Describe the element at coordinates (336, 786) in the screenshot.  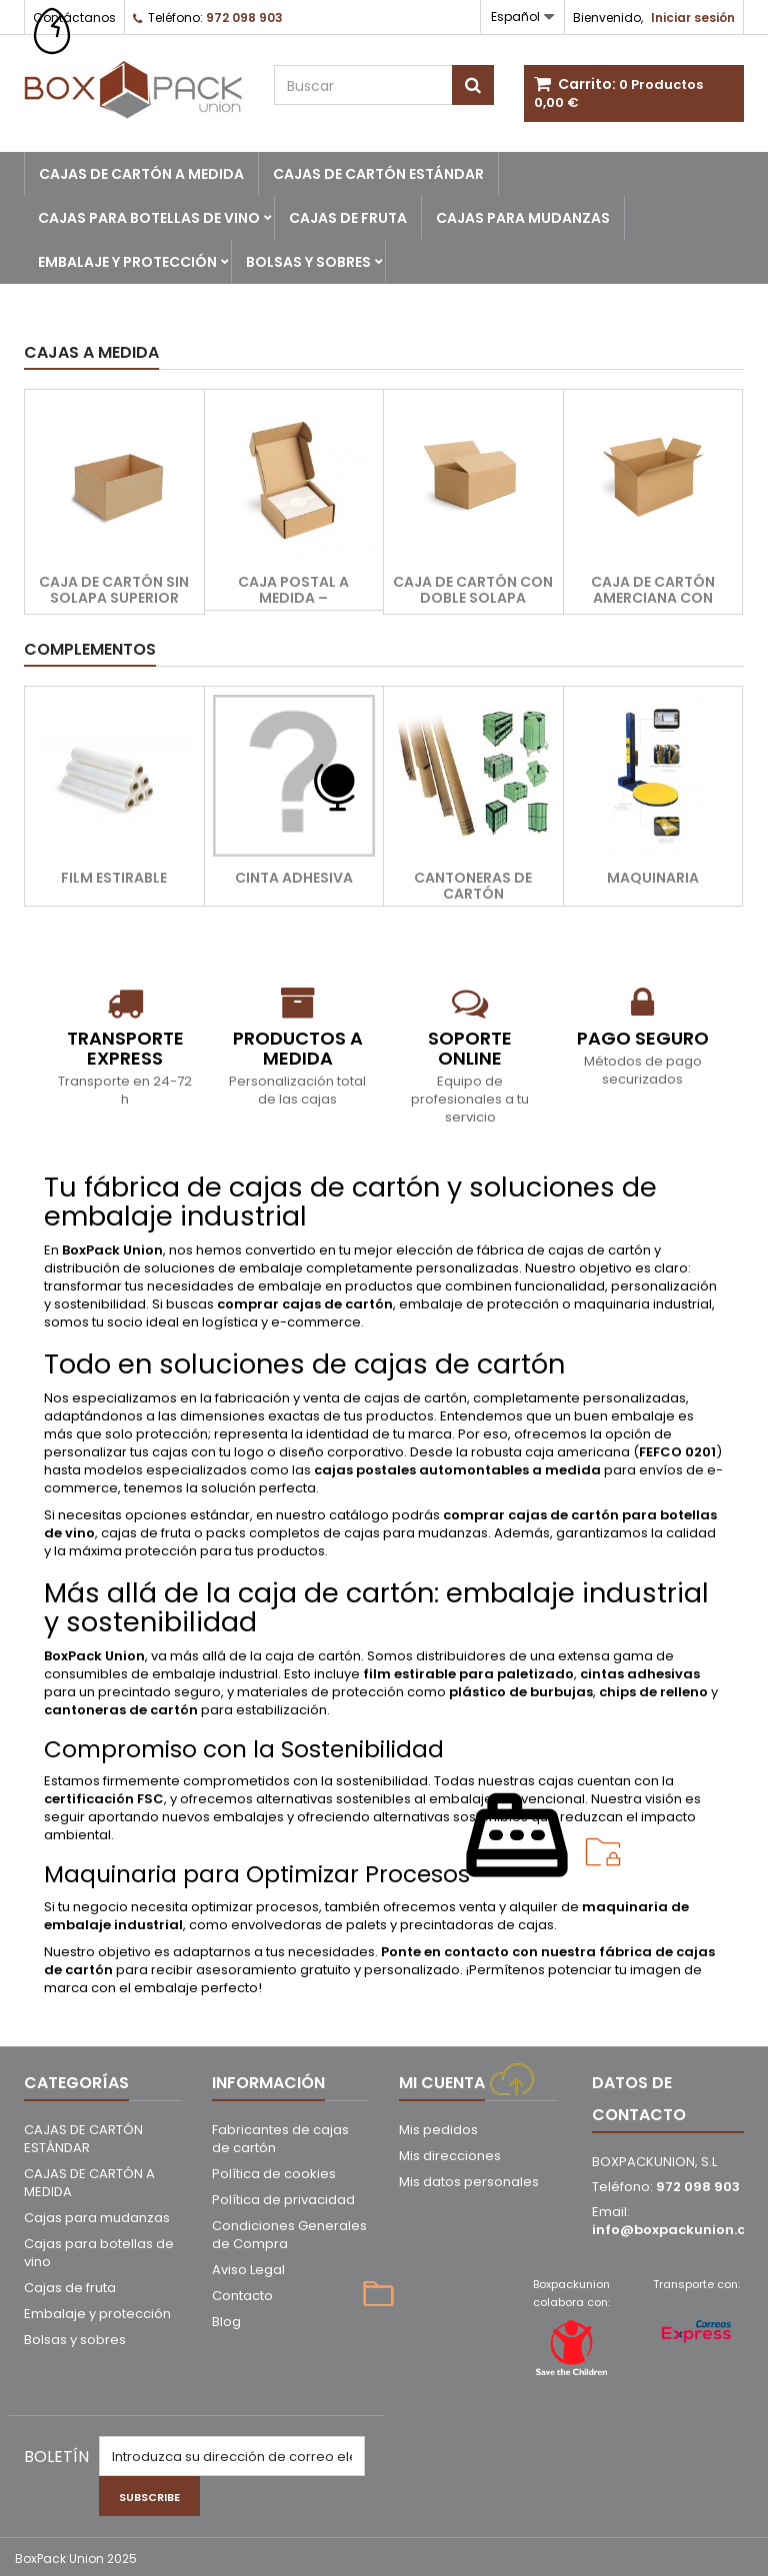
I see `access global or international settings` at that location.